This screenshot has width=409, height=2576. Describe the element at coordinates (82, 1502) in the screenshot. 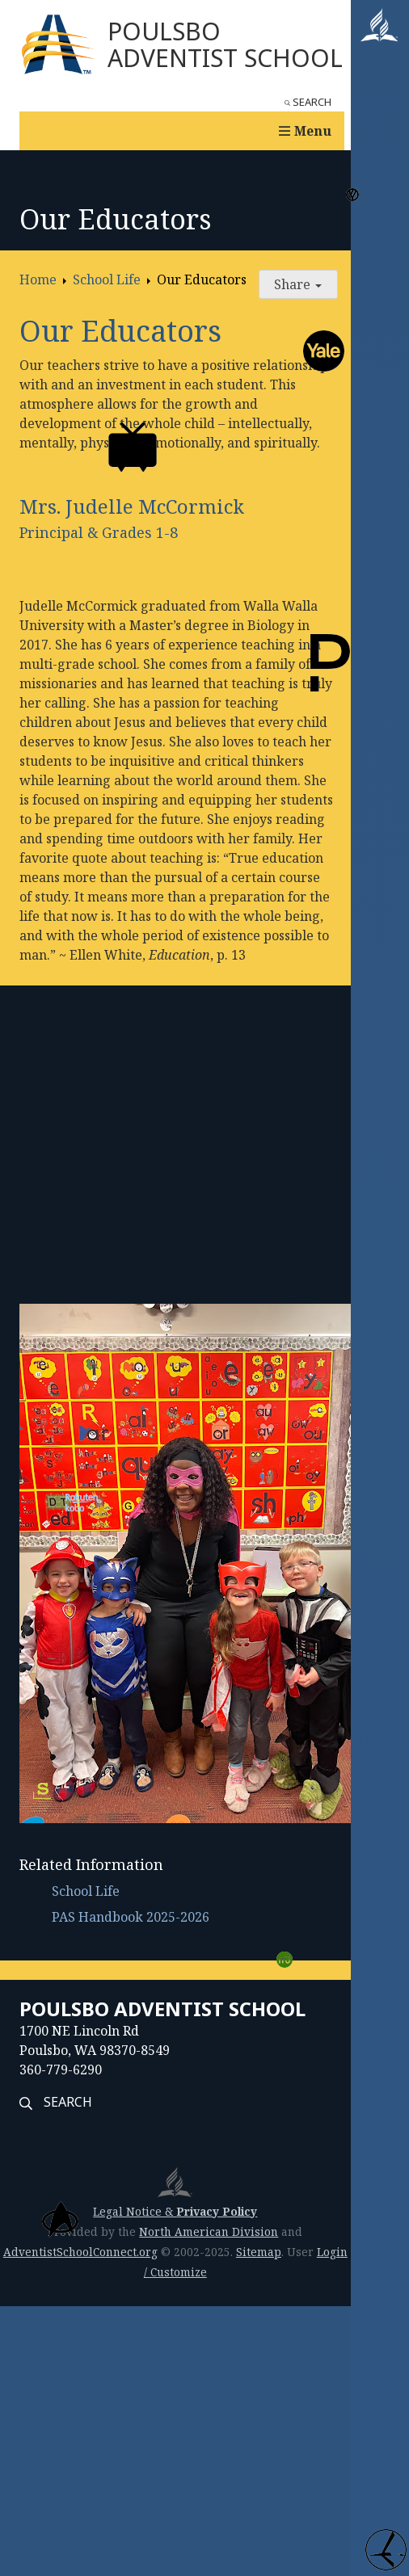

I see `open the Rakuten Kobo e-reader app` at that location.